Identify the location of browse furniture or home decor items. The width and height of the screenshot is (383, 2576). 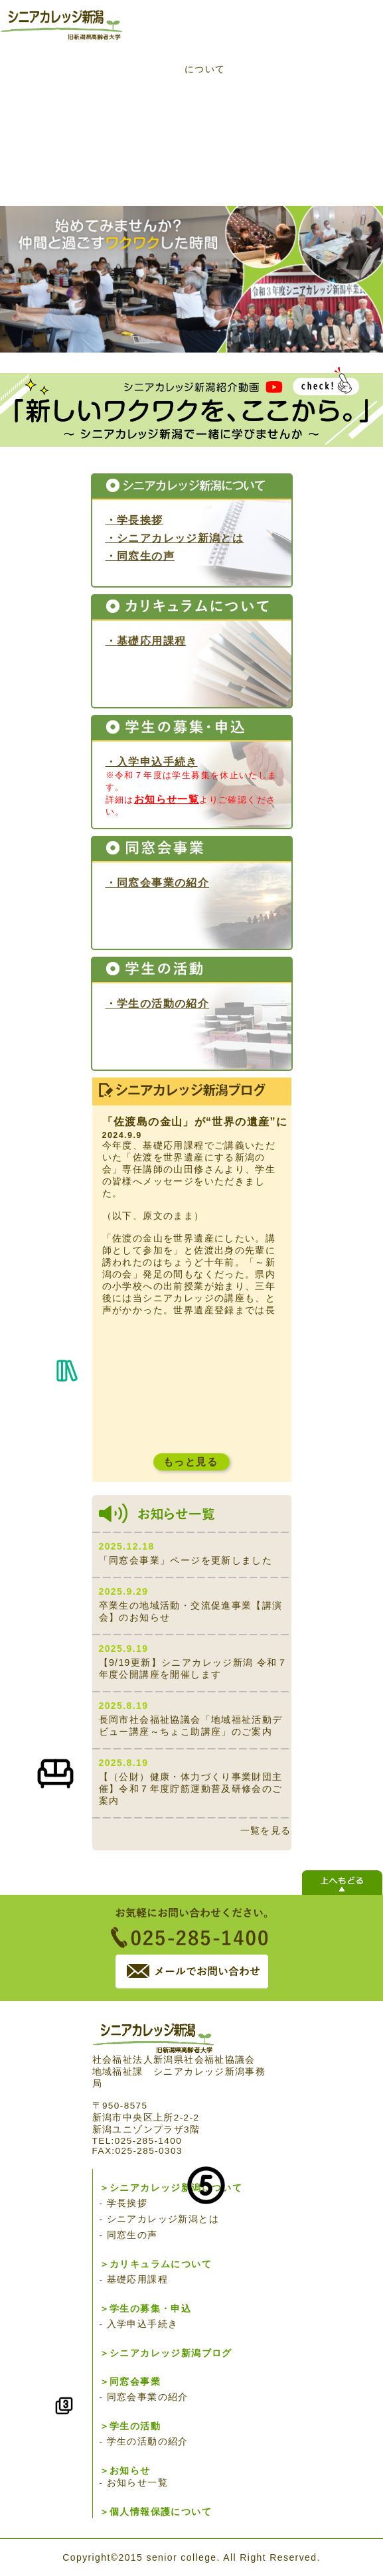
(55, 1773).